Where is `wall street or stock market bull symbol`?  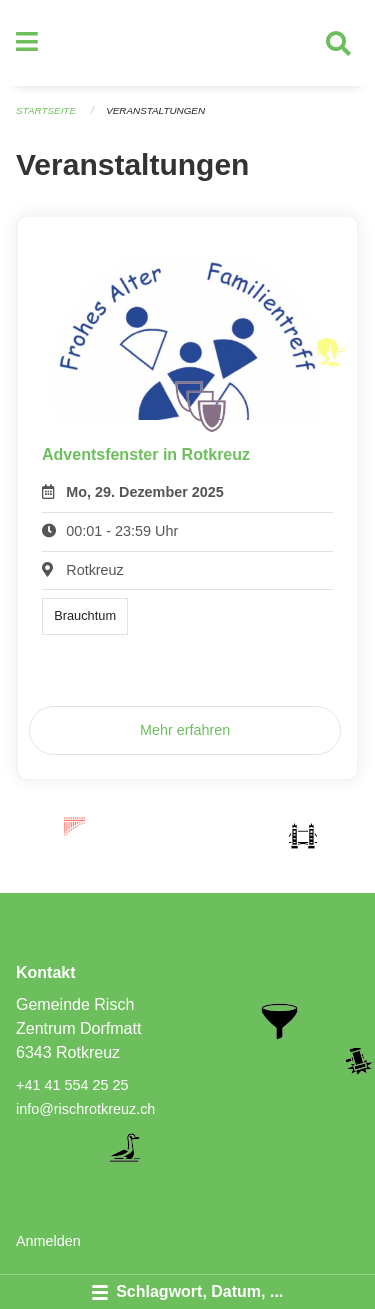 wall street or stock market bull symbol is located at coordinates (333, 351).